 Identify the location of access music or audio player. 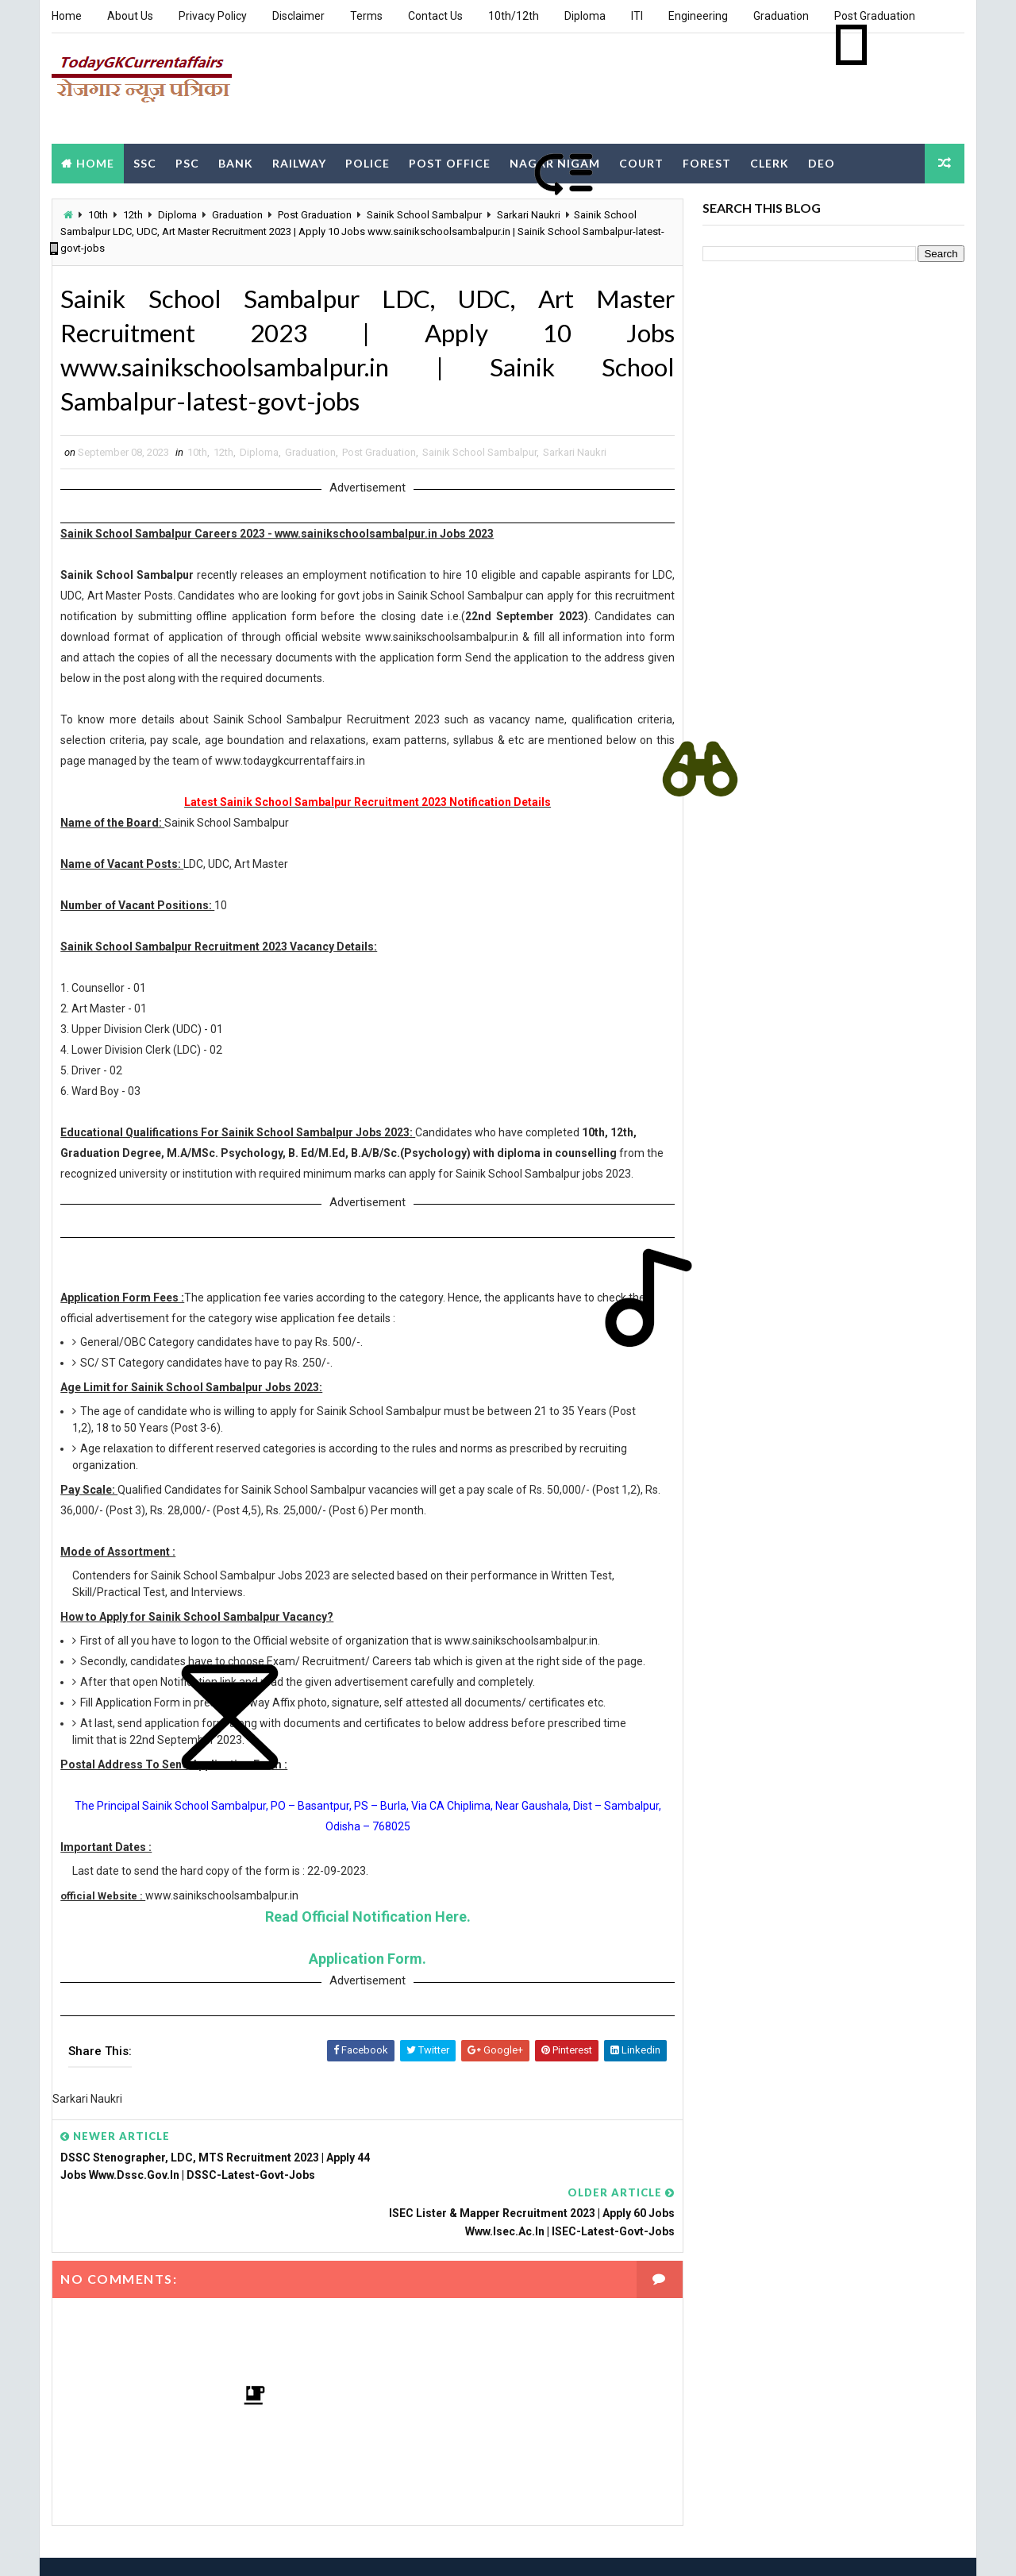
(648, 1296).